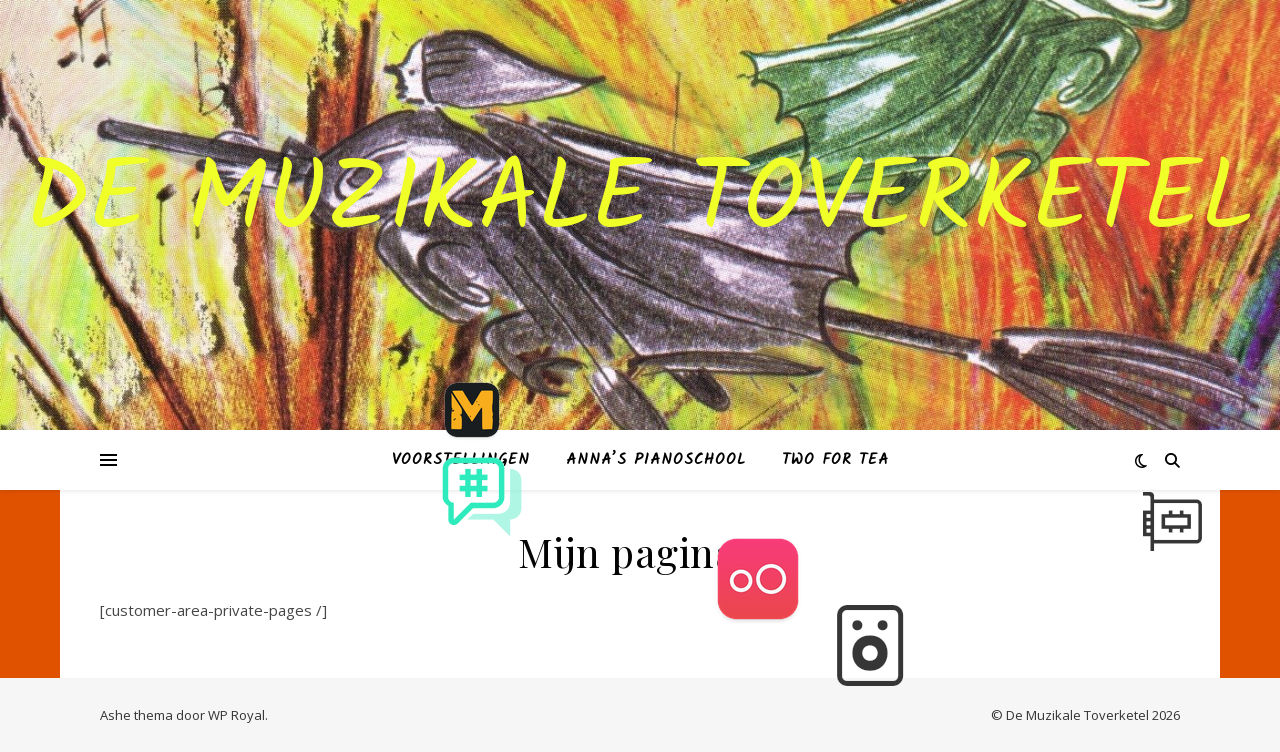 Image resolution: width=1280 pixels, height=752 pixels. I want to click on access firmware settings and updates, so click(1172, 521).